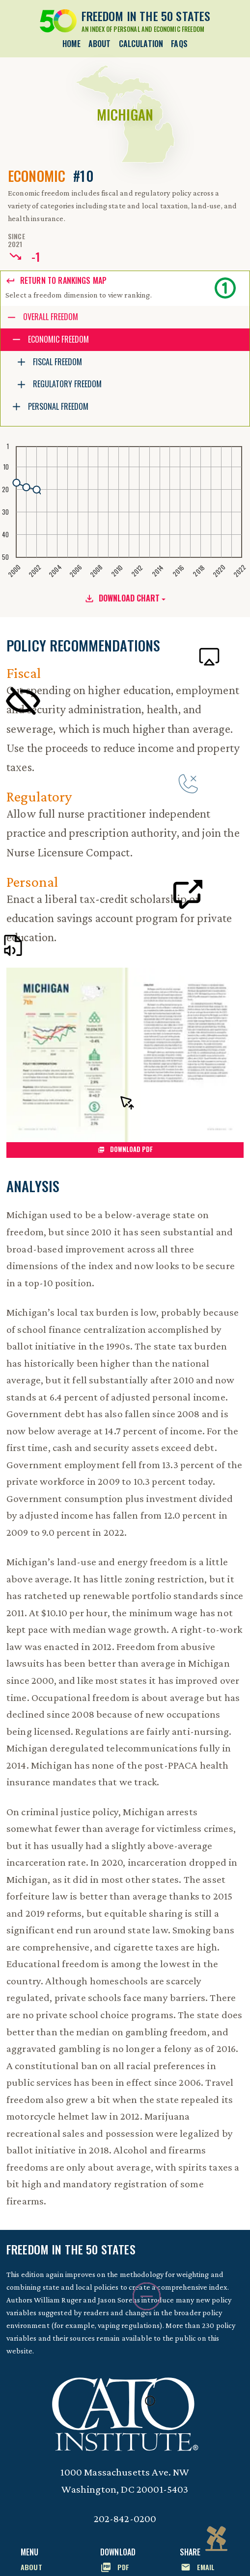 The image size is (250, 2576). Describe the element at coordinates (23, 701) in the screenshot. I see `hide password or sensitive content` at that location.